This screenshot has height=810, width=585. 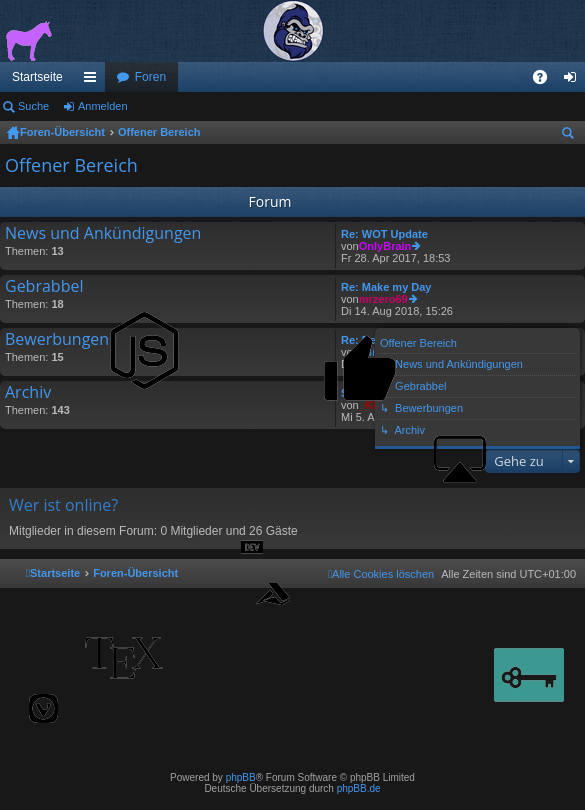 What do you see at coordinates (460, 459) in the screenshot?
I see `stream video content to an Apple TV or compatible device` at bounding box center [460, 459].